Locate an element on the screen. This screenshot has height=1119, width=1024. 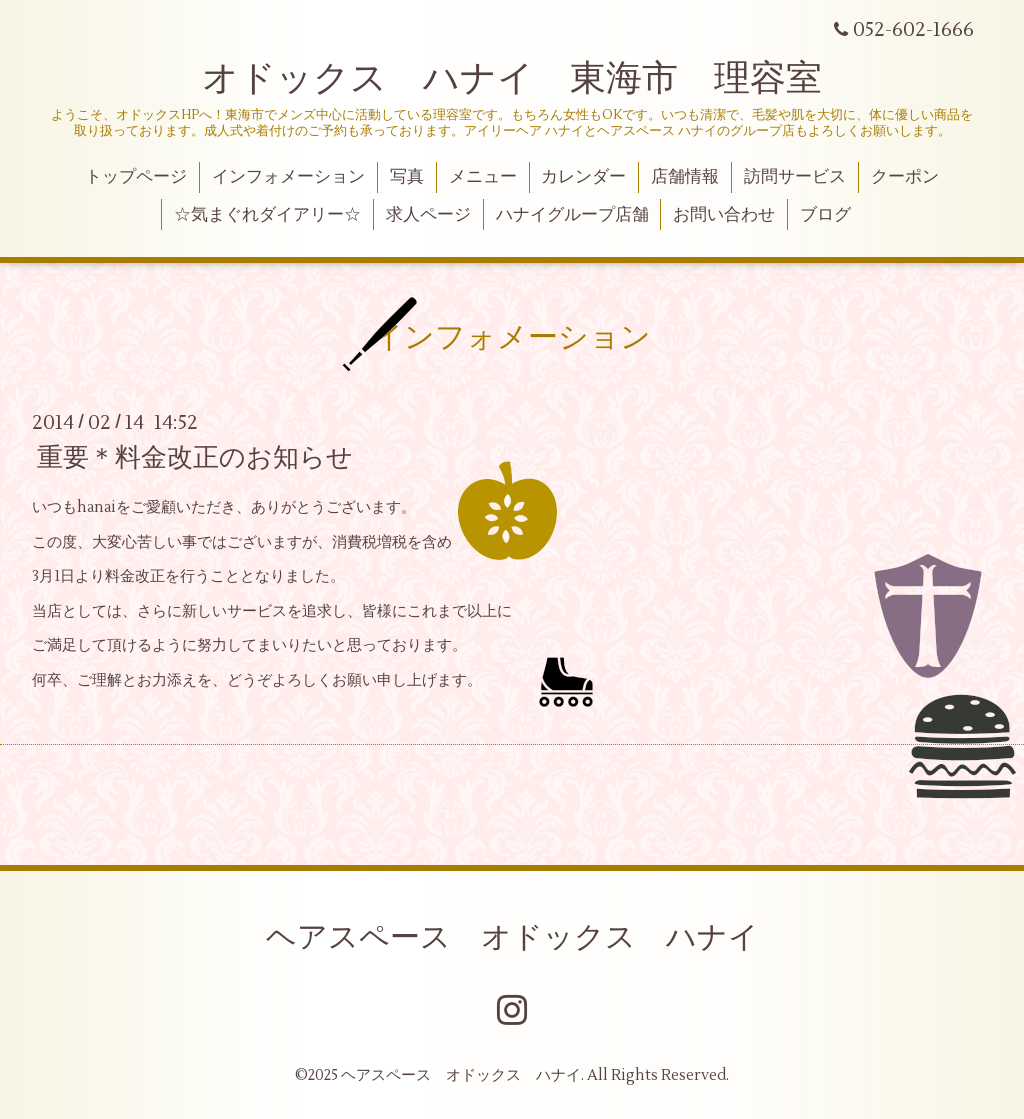
select knight or crusader class is located at coordinates (928, 616).